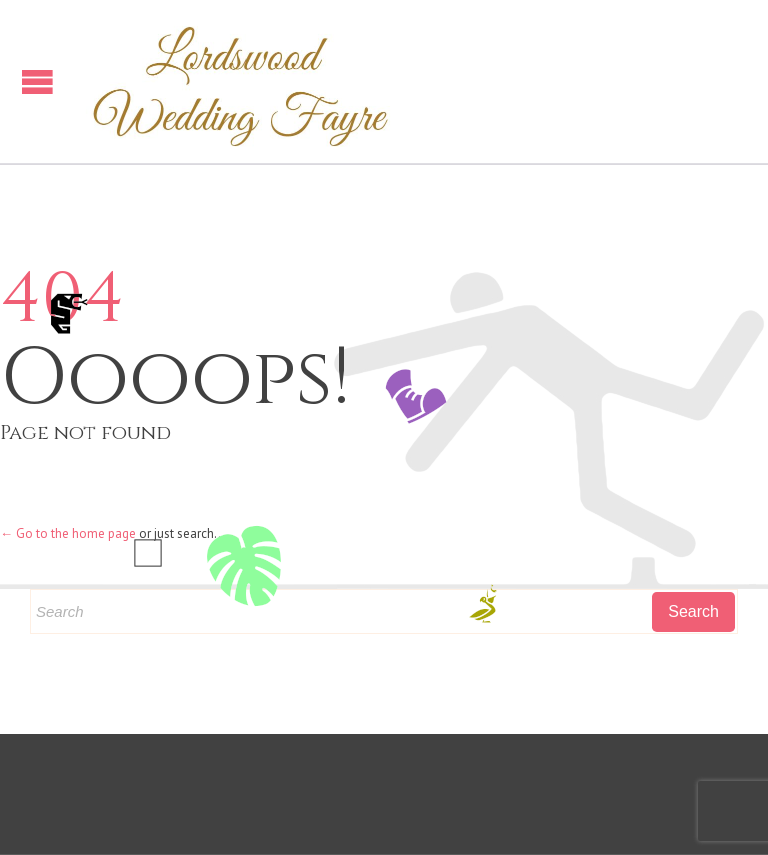  I want to click on decorative plant or nature-themed category icon, so click(244, 566).